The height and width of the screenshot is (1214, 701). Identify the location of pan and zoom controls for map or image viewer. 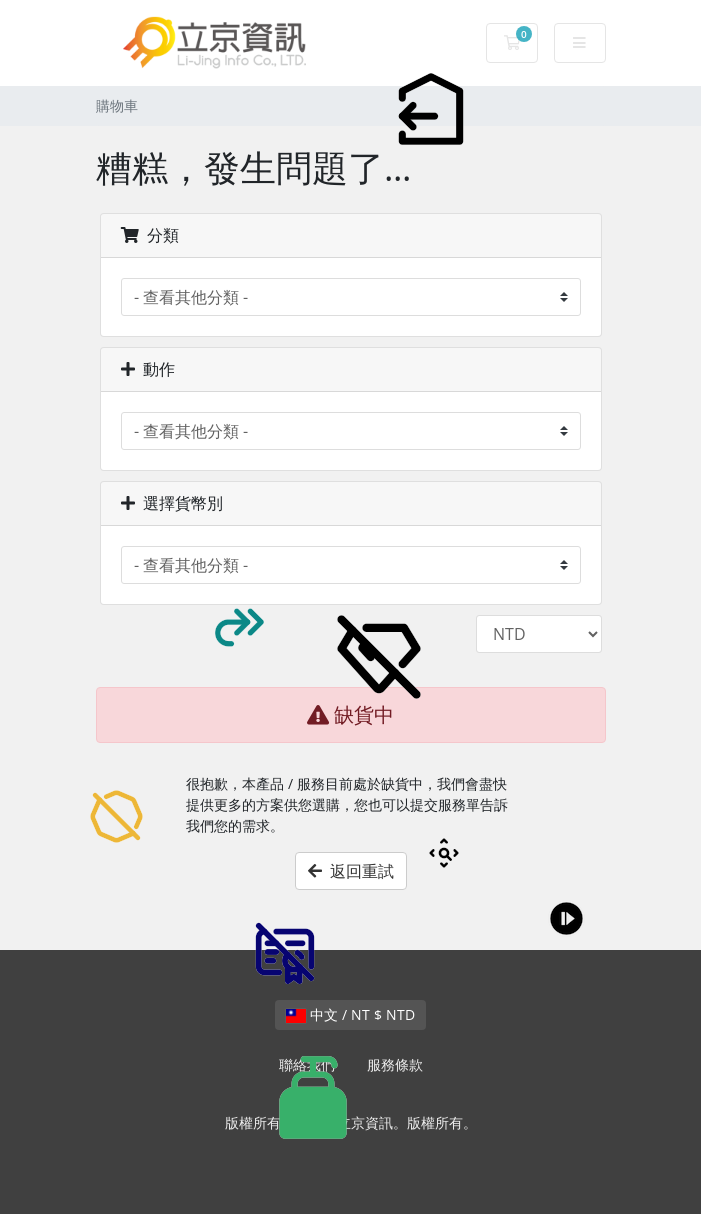
(444, 853).